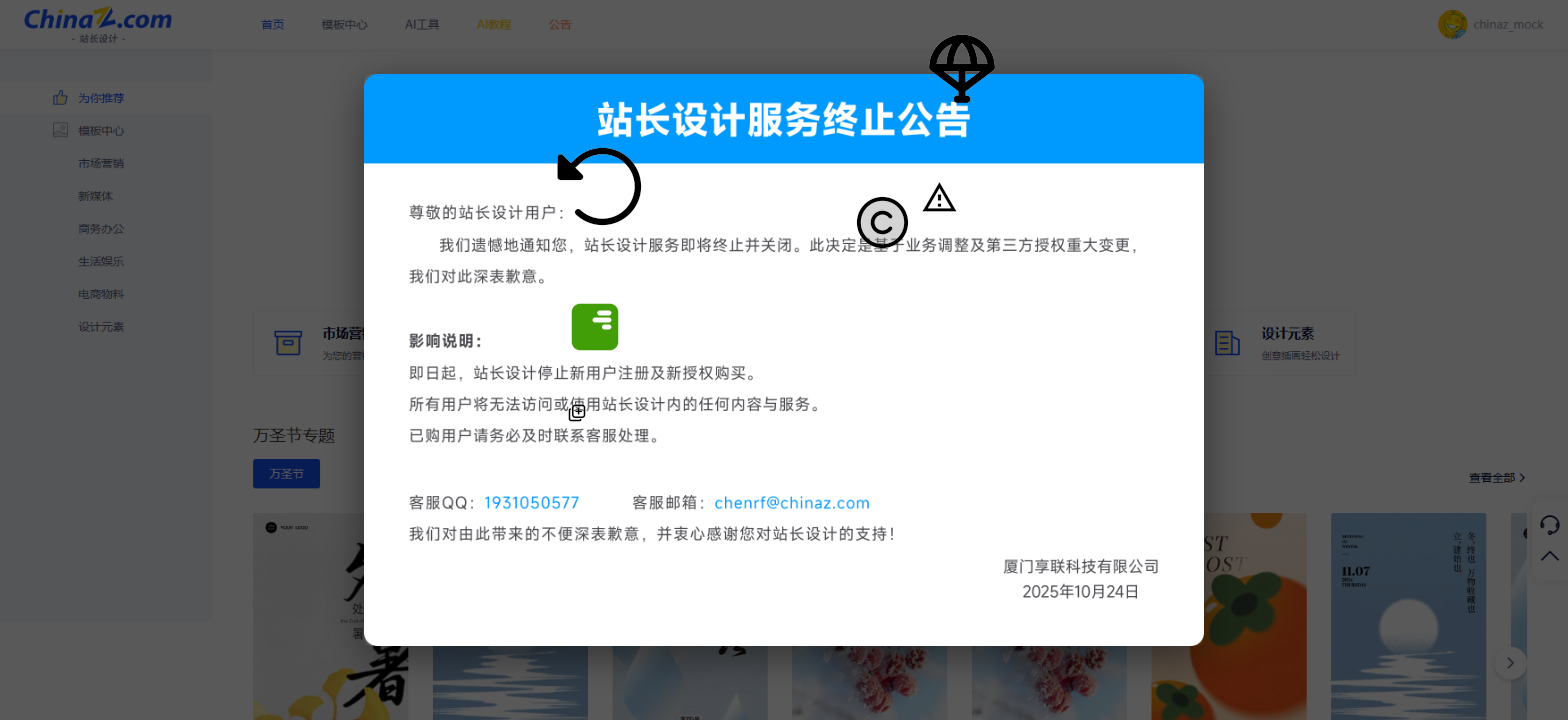 This screenshot has height=720, width=1568. What do you see at coordinates (577, 413) in the screenshot?
I see `add a new item to your library` at bounding box center [577, 413].